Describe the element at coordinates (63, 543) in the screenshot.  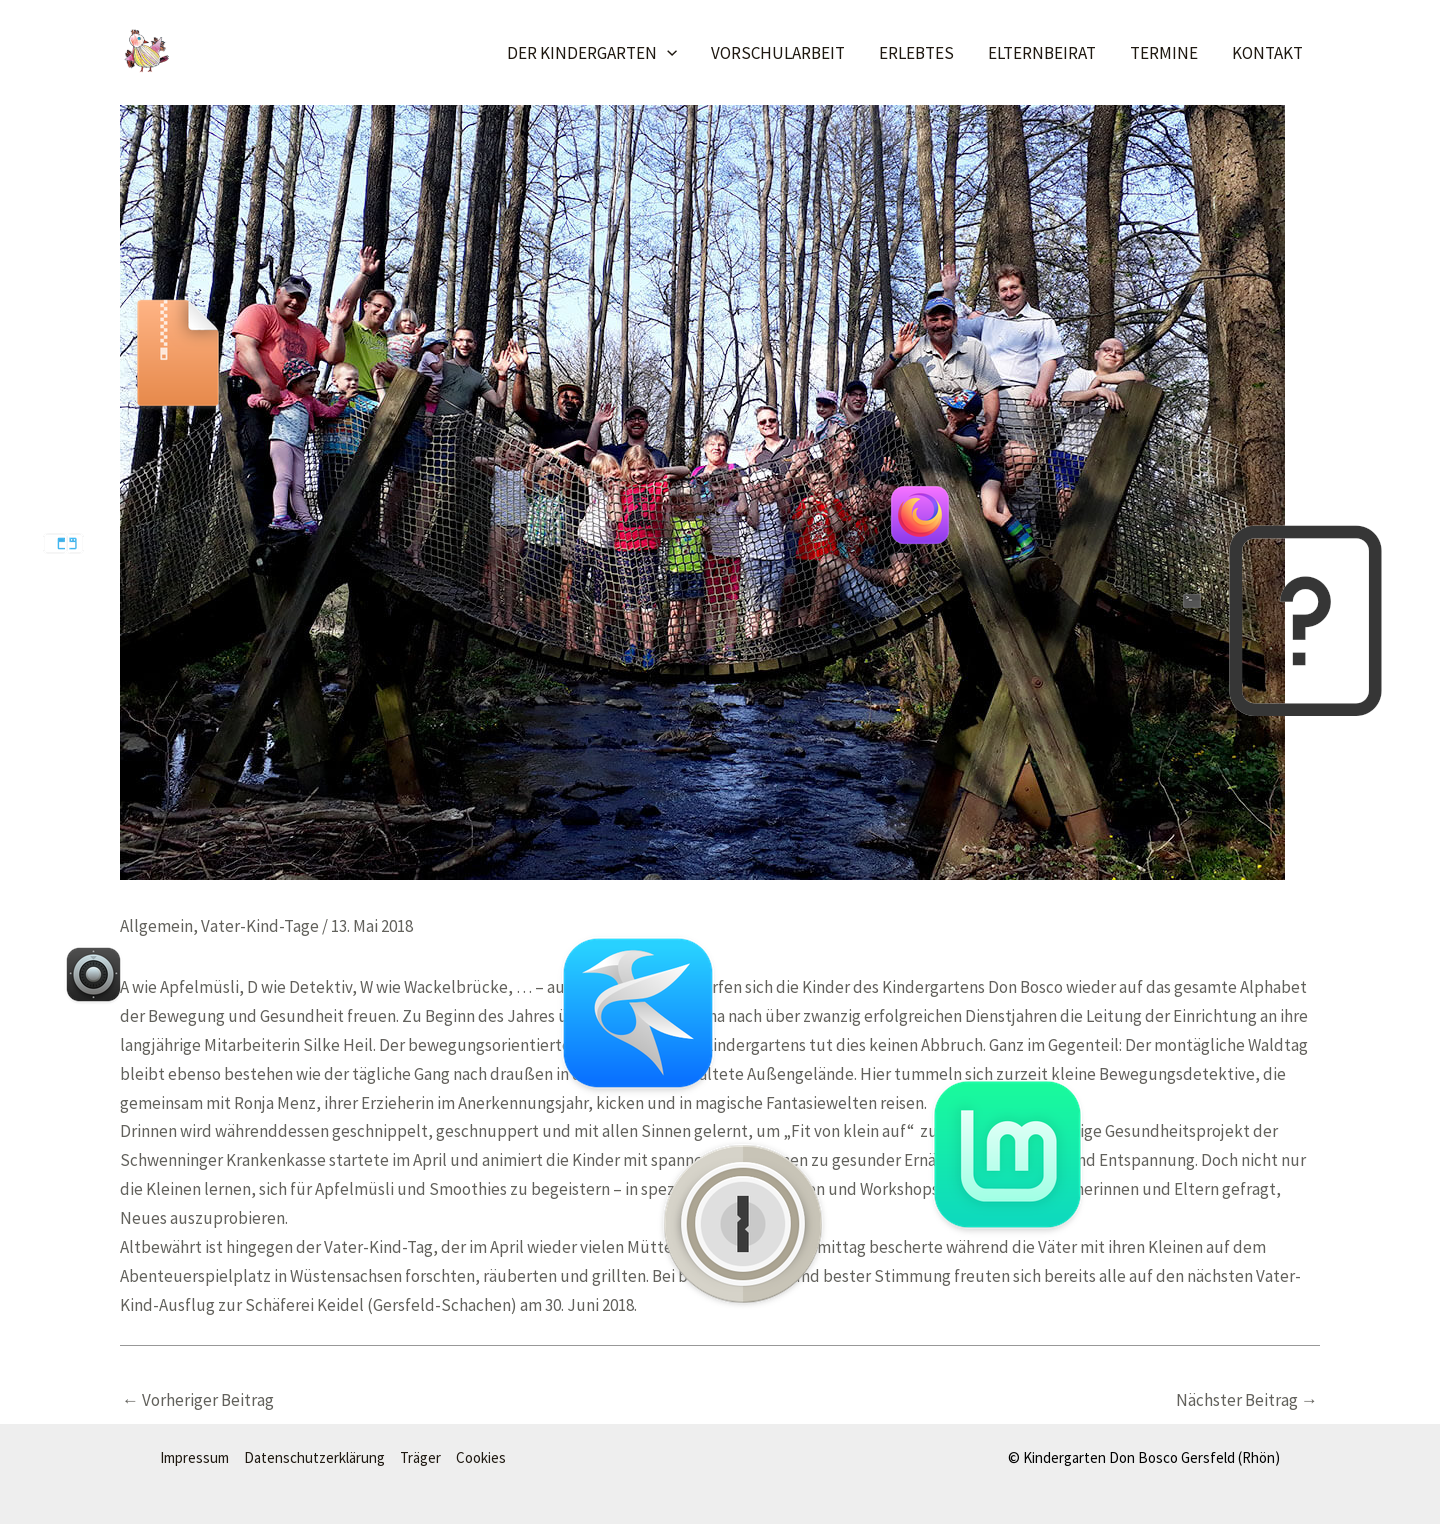
I see `side-by-side window layout with focus on right screen` at that location.